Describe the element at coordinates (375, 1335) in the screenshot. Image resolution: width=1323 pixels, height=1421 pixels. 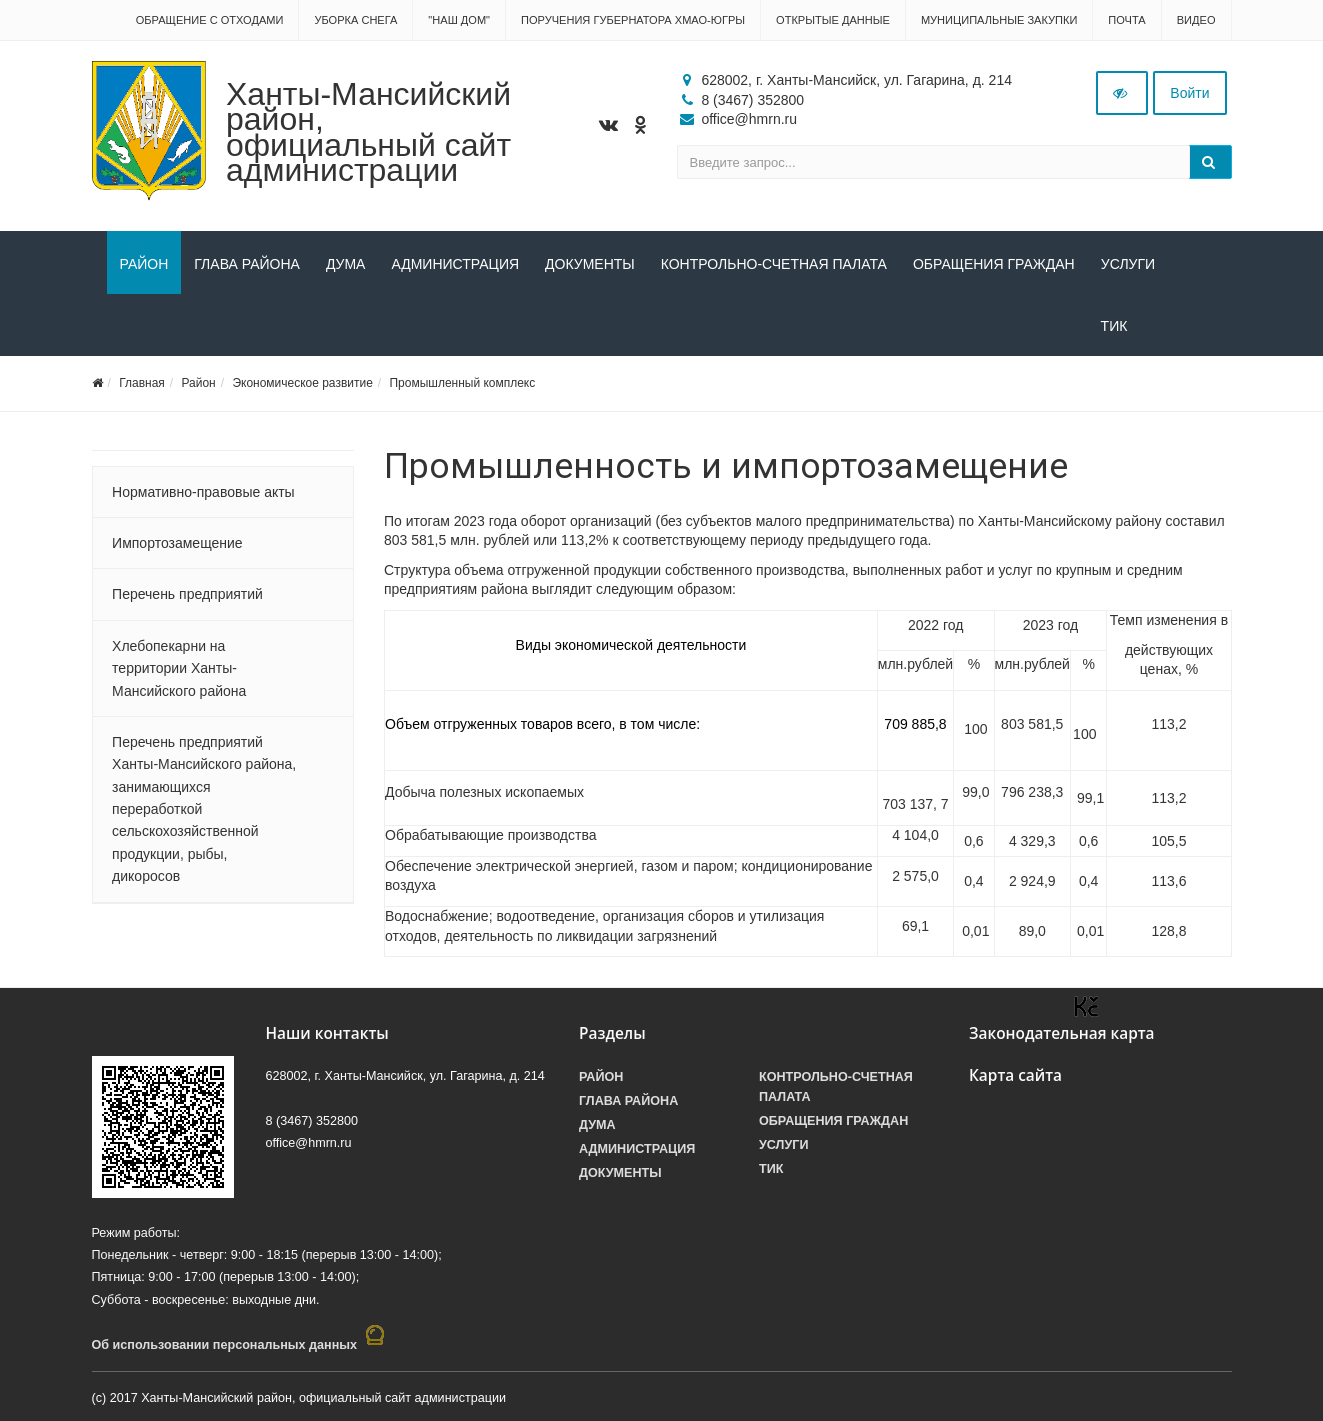
I see `access fortune or prediction features` at that location.